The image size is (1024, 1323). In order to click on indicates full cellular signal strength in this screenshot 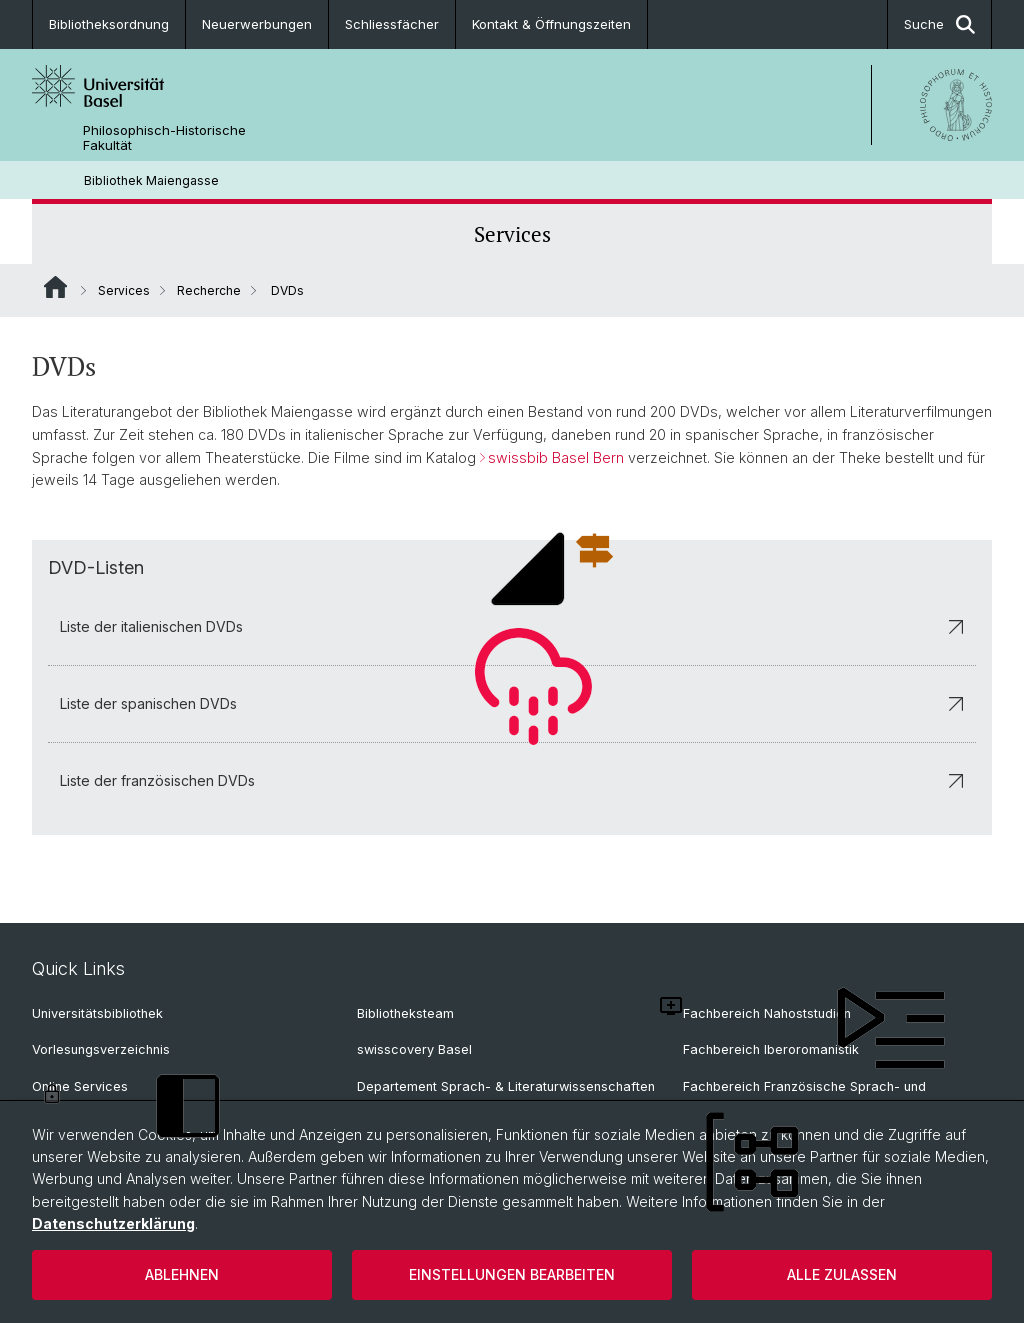, I will do `click(525, 566)`.